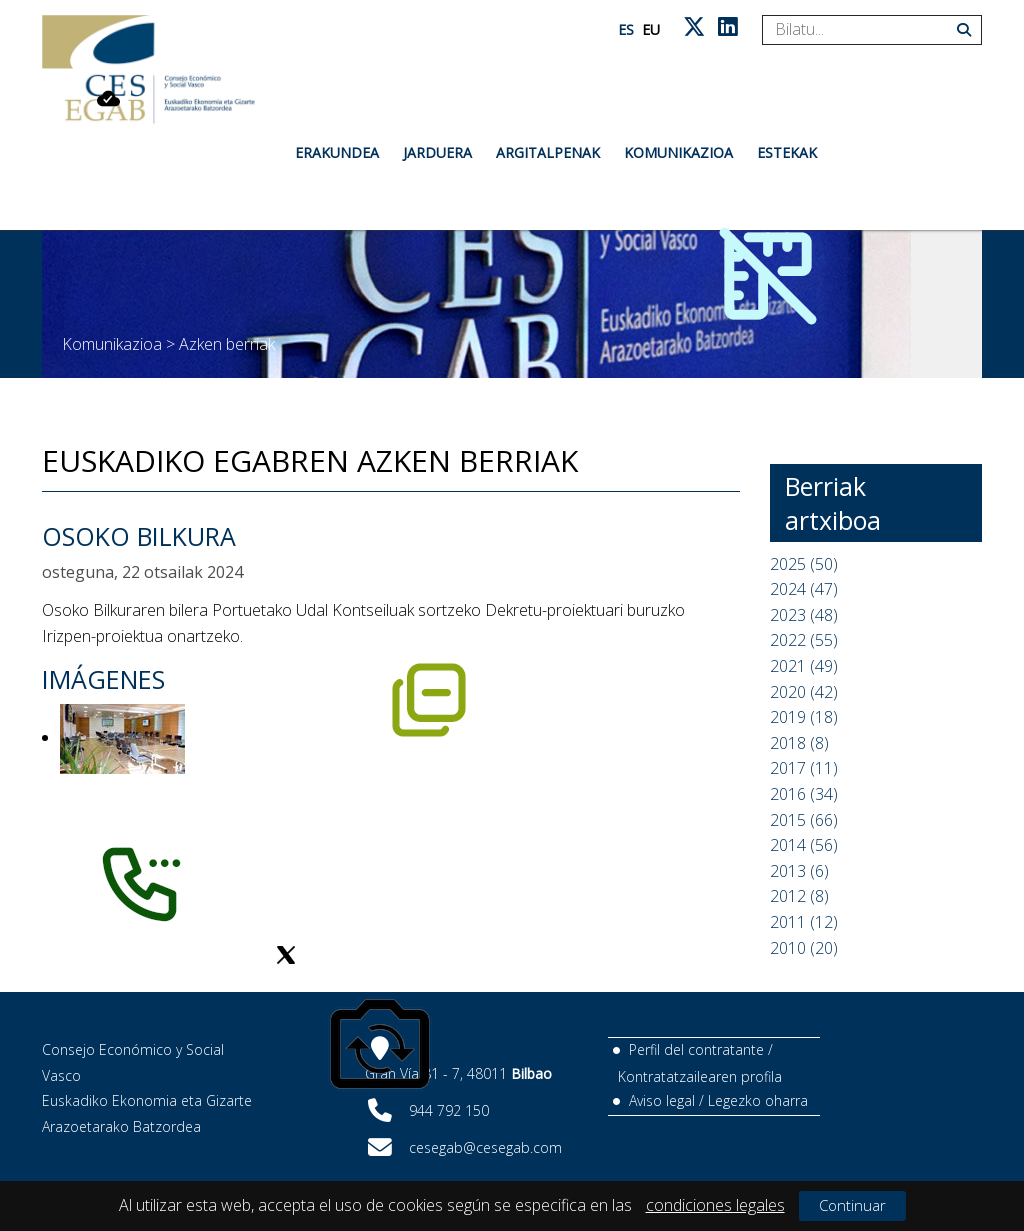 This screenshot has height=1231, width=1024. What do you see at coordinates (380, 1044) in the screenshot?
I see `switch between front and rear camera` at bounding box center [380, 1044].